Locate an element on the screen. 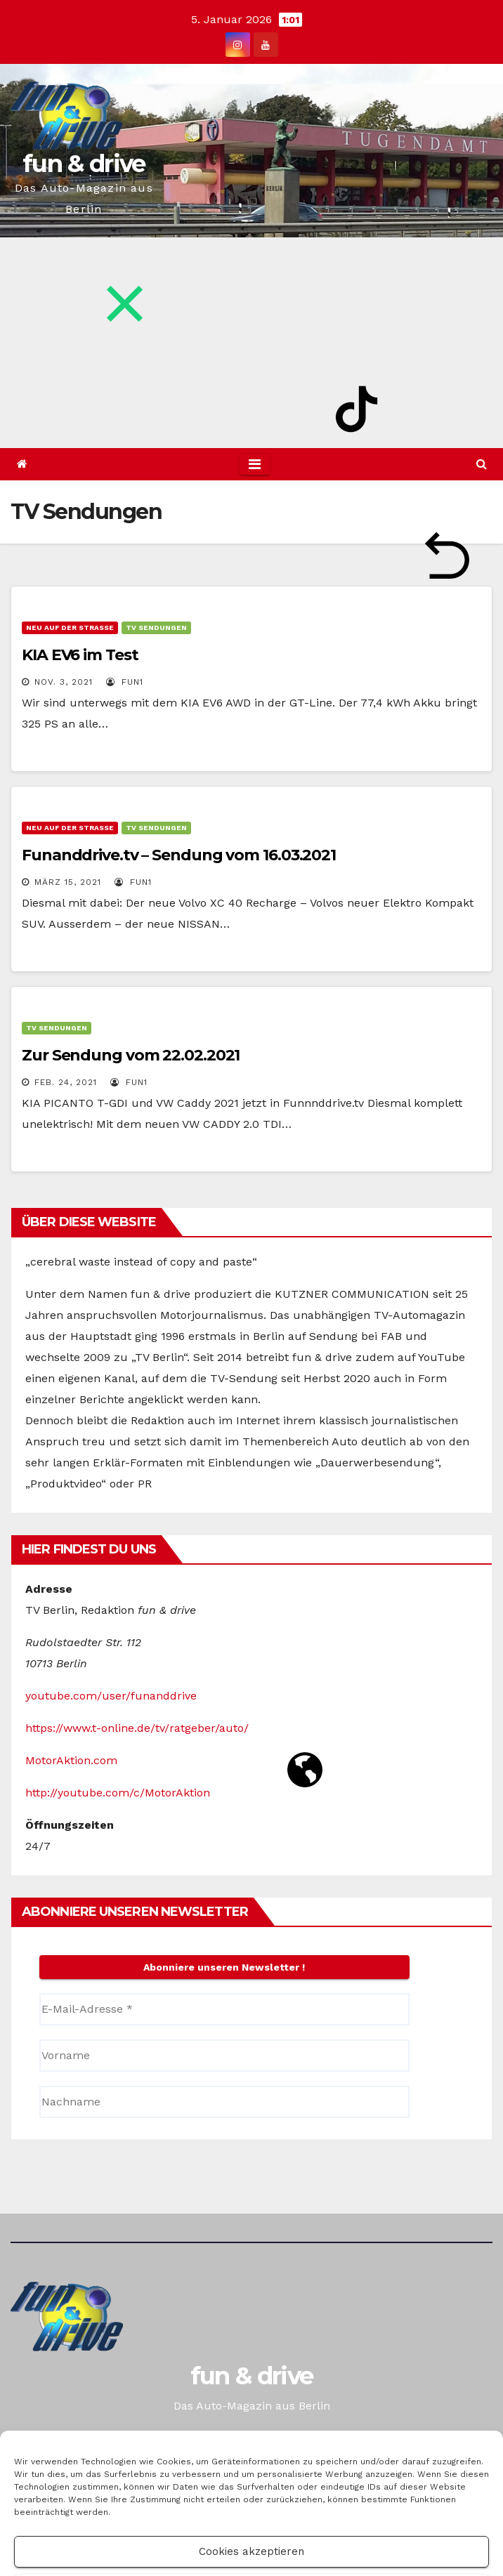 The width and height of the screenshot is (503, 2576). view global or worldwide settings is located at coordinates (305, 1770).